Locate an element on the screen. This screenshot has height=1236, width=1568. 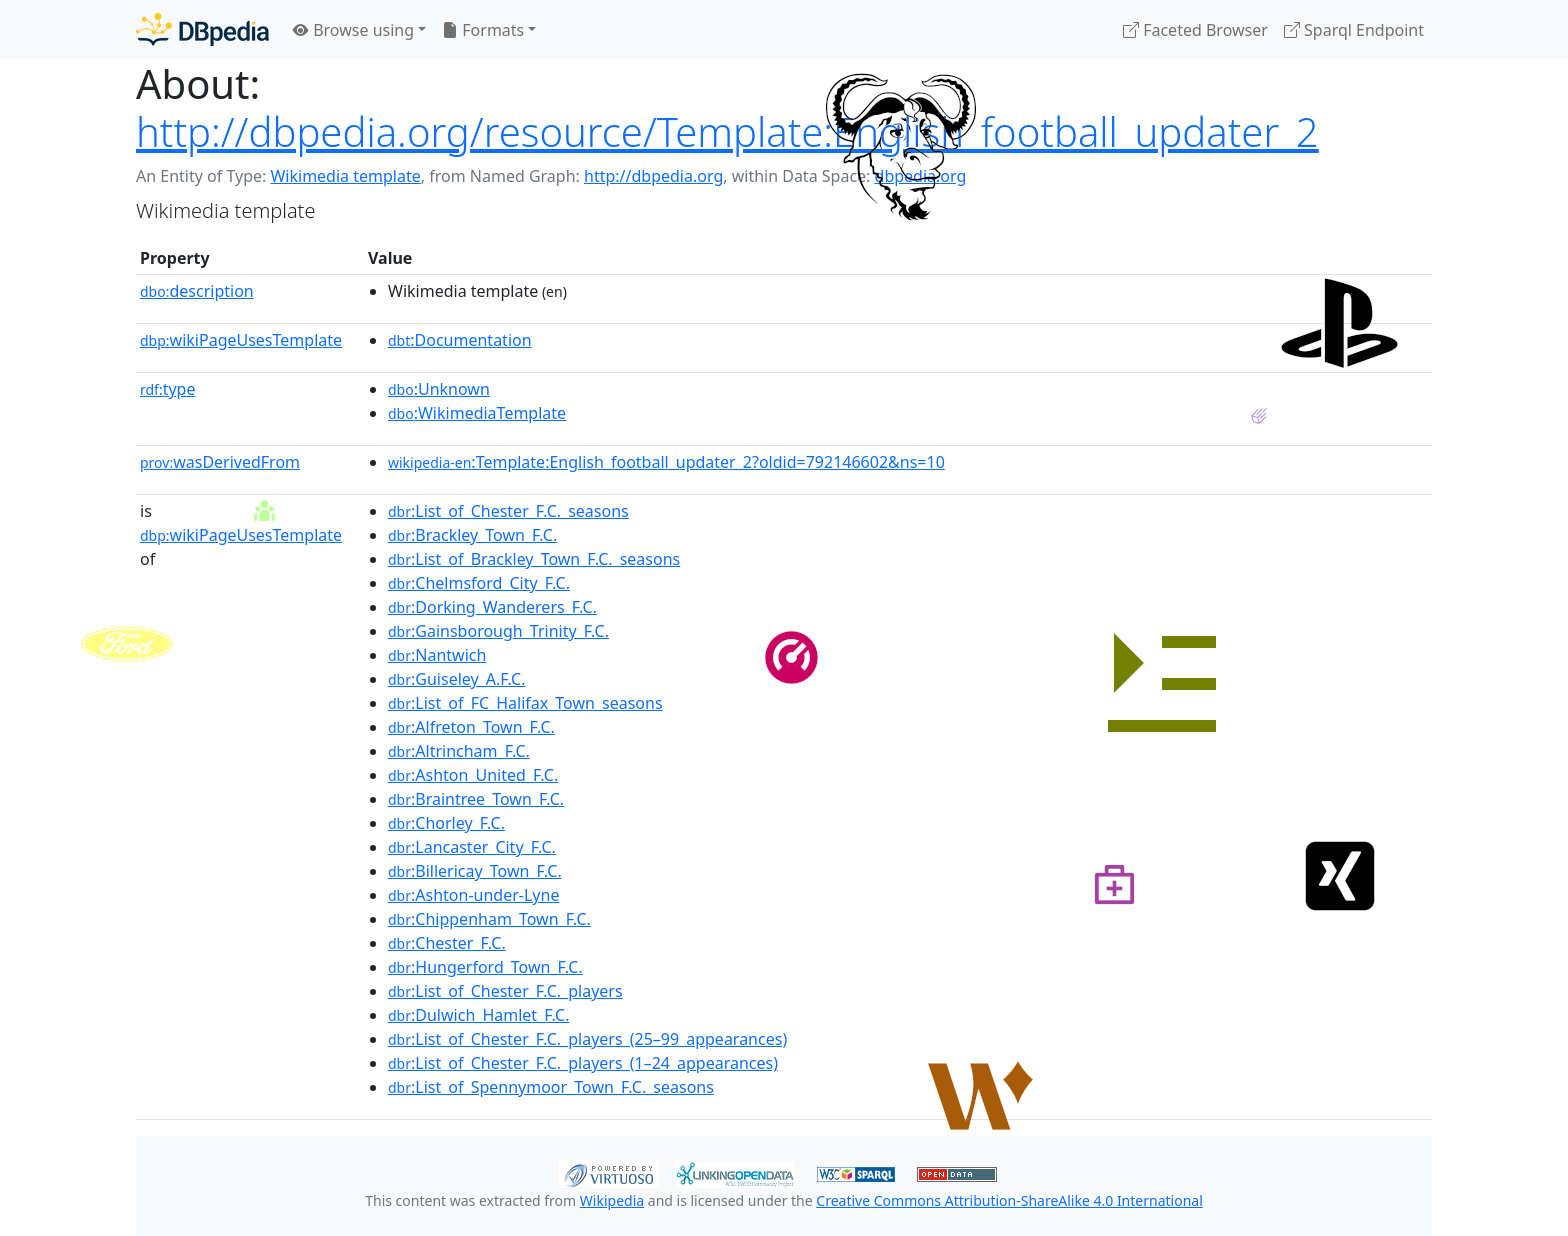
playstation brand or console indicator is located at coordinates (1339, 323).